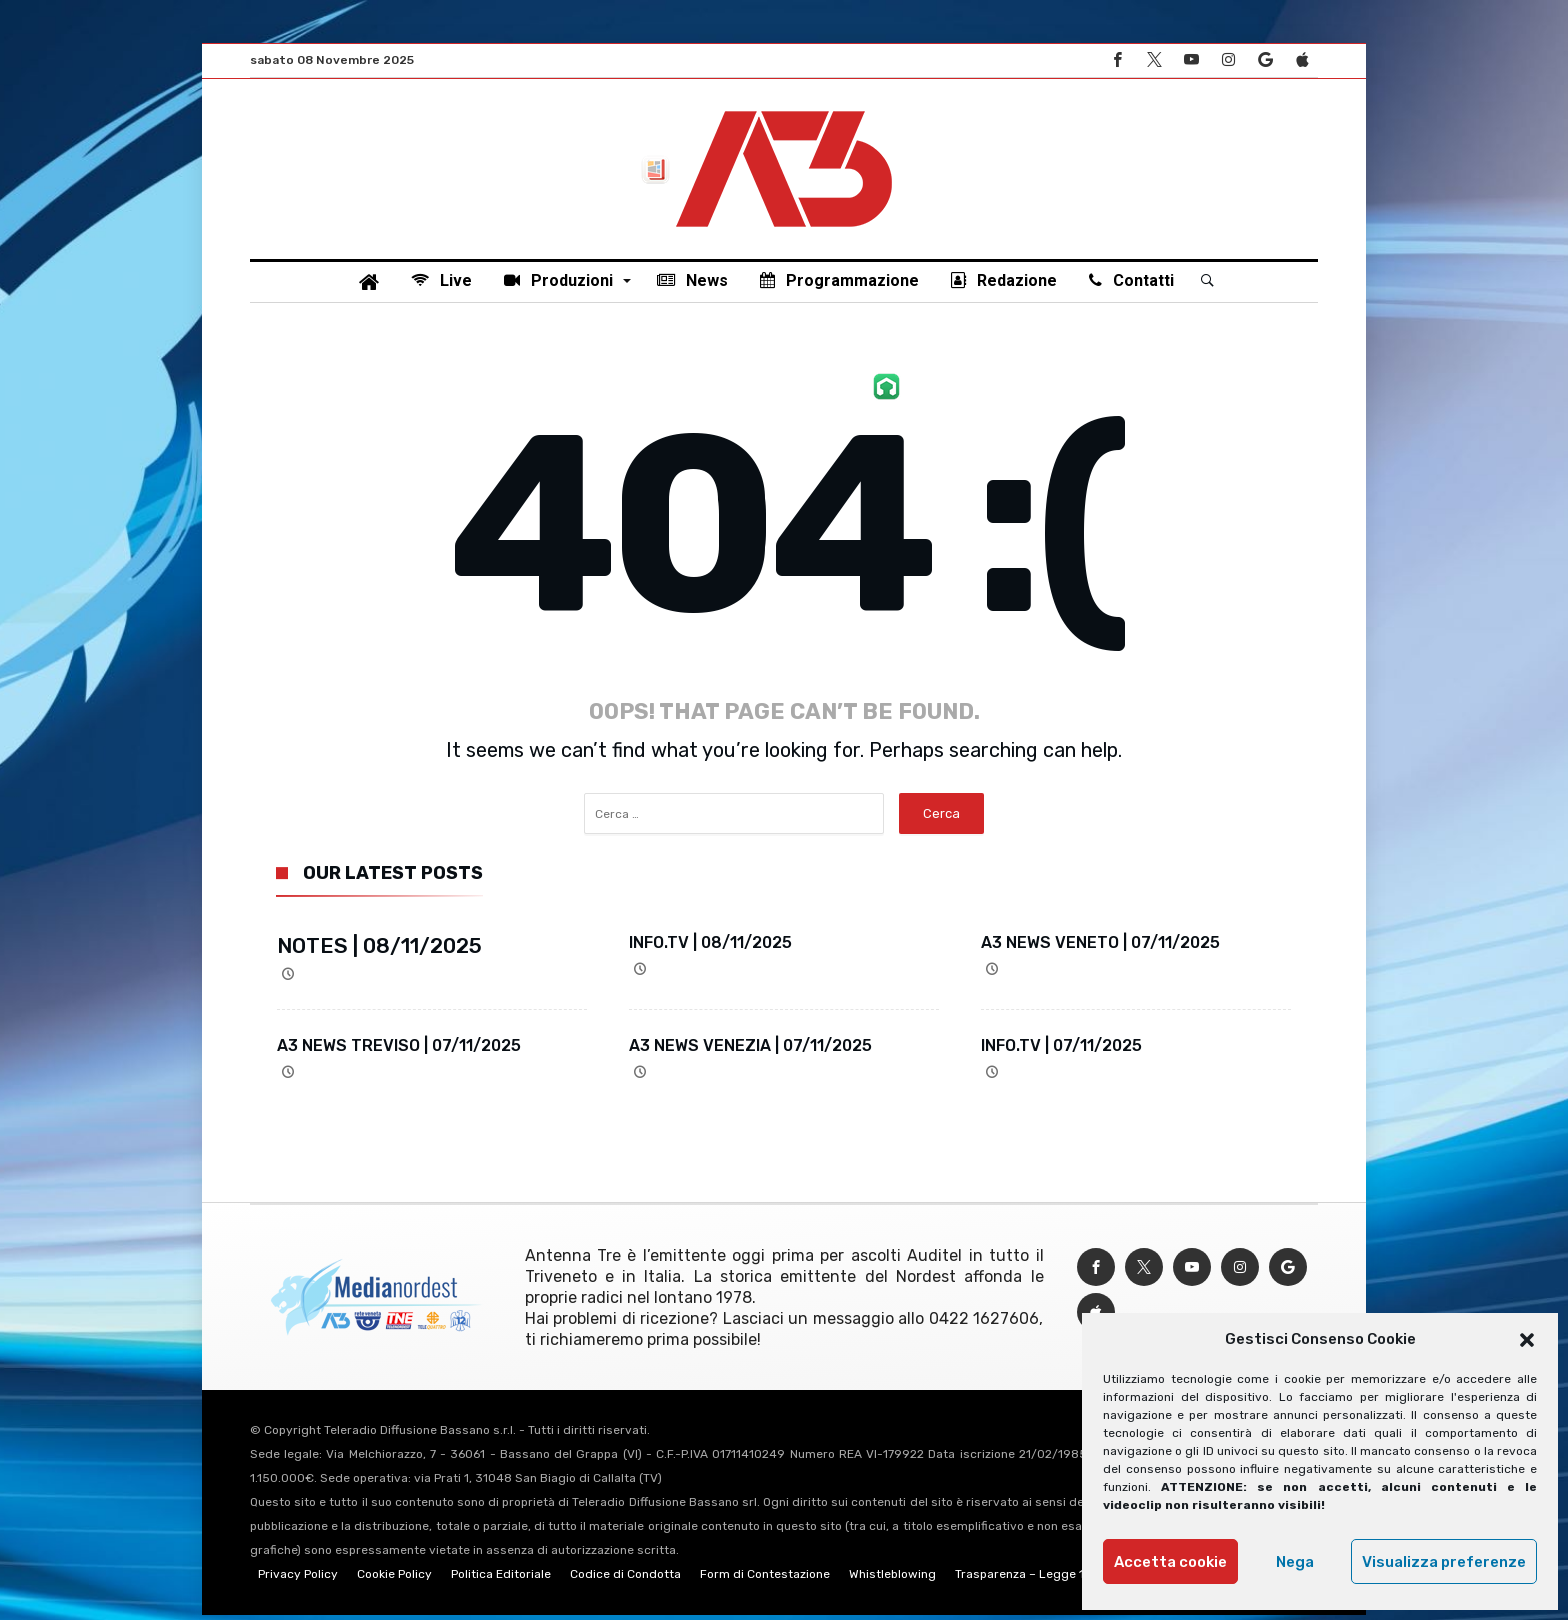  I want to click on open komikku manga reader app, so click(655, 169).